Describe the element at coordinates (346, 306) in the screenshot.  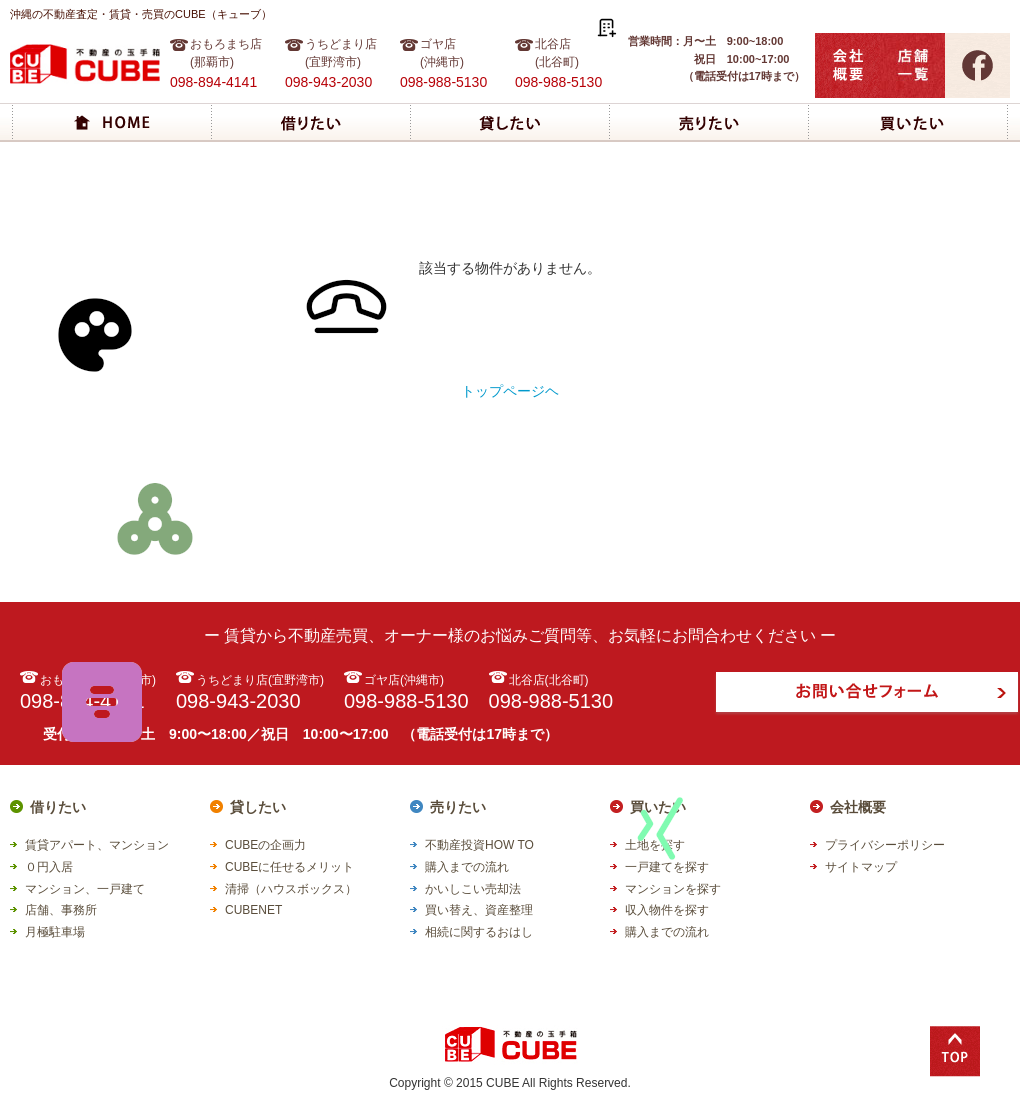
I see `end the current phone call` at that location.